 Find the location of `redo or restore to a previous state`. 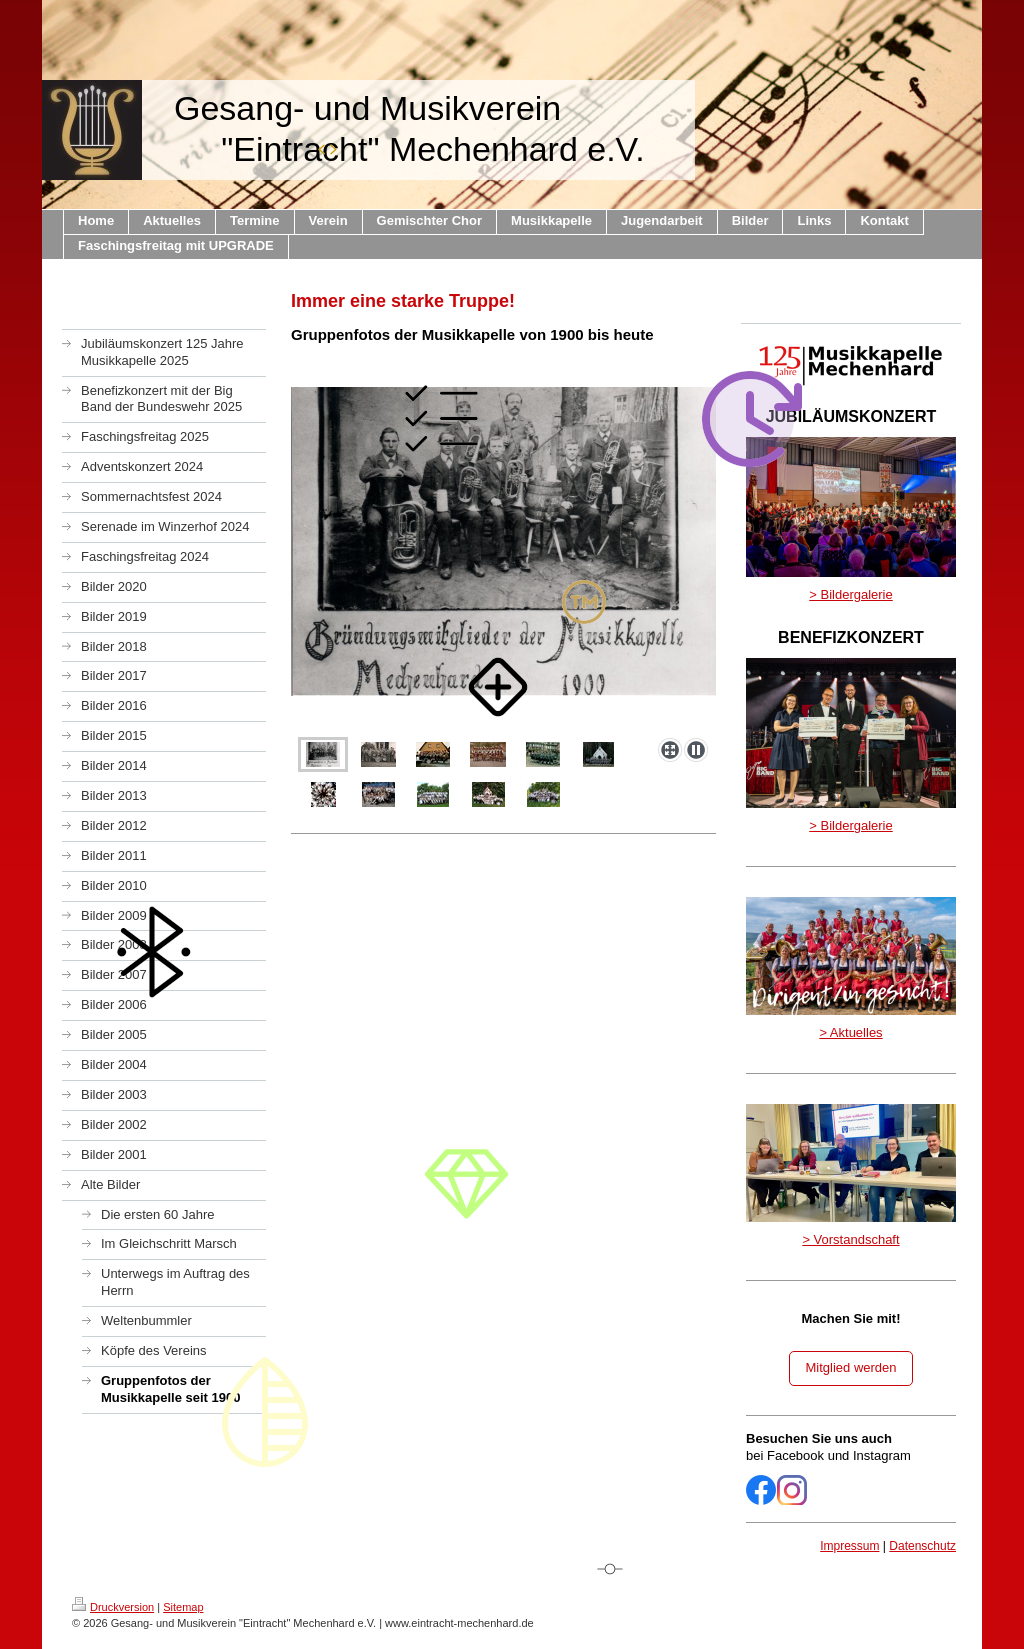

redo or restore to a previous state is located at coordinates (750, 419).